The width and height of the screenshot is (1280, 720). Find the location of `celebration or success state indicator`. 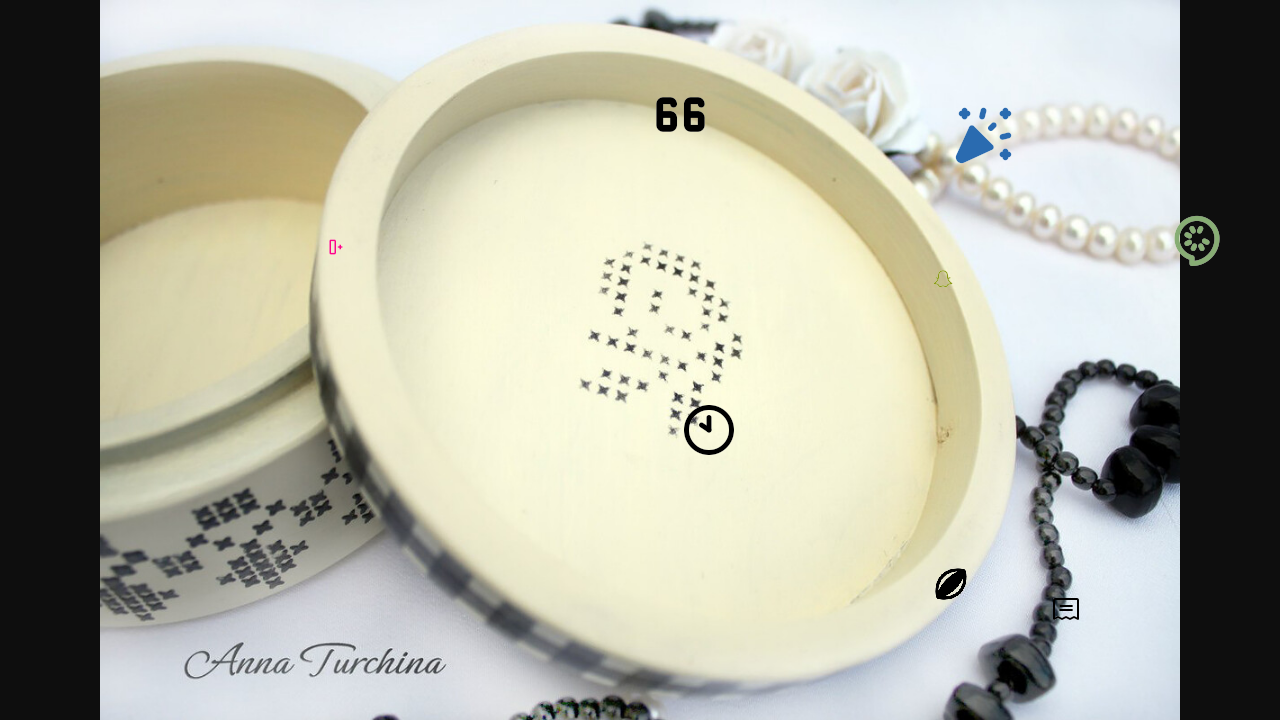

celebration or success state indicator is located at coordinates (985, 134).